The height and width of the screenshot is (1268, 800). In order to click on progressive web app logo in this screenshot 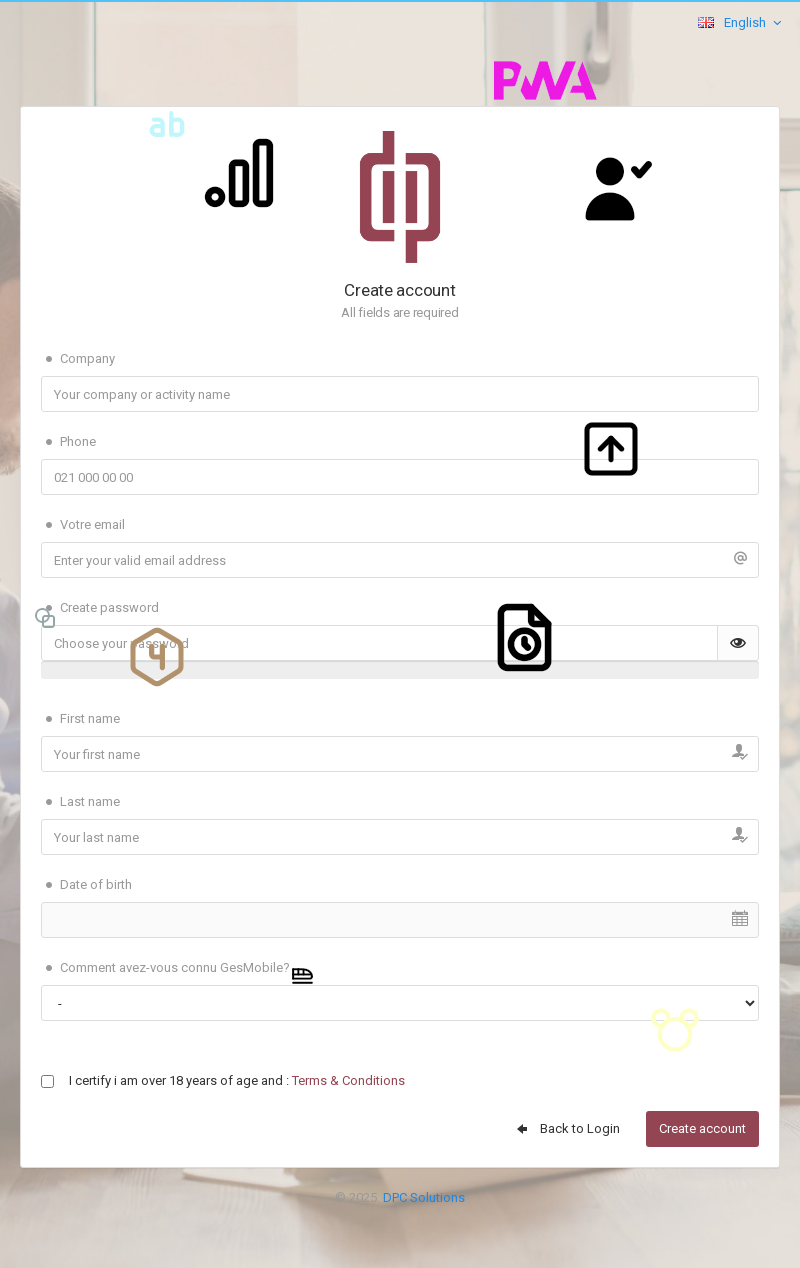, I will do `click(545, 80)`.